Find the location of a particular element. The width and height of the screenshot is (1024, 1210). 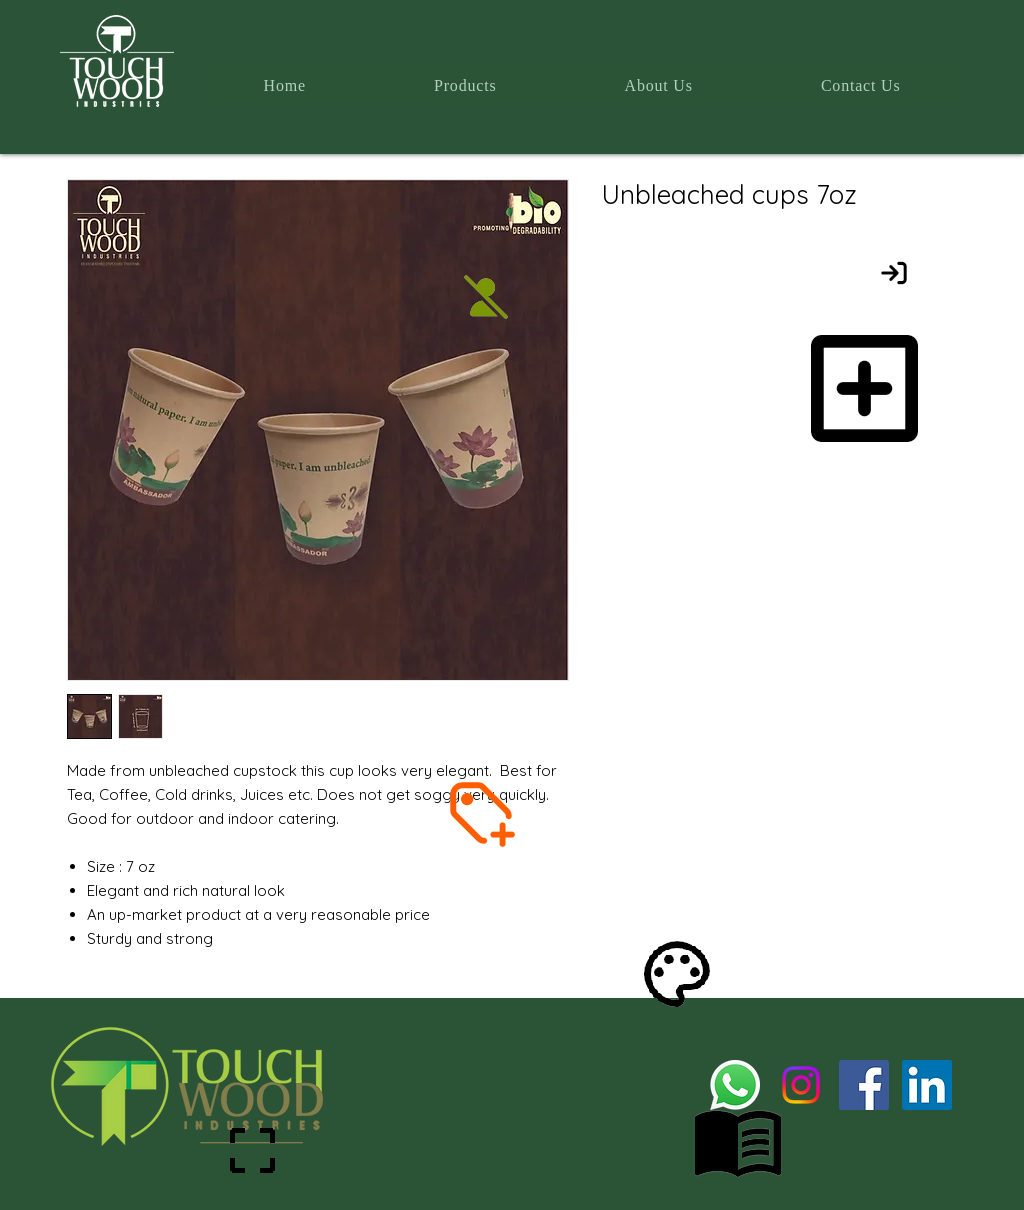

scan a QR code or barcode is located at coordinates (252, 1150).